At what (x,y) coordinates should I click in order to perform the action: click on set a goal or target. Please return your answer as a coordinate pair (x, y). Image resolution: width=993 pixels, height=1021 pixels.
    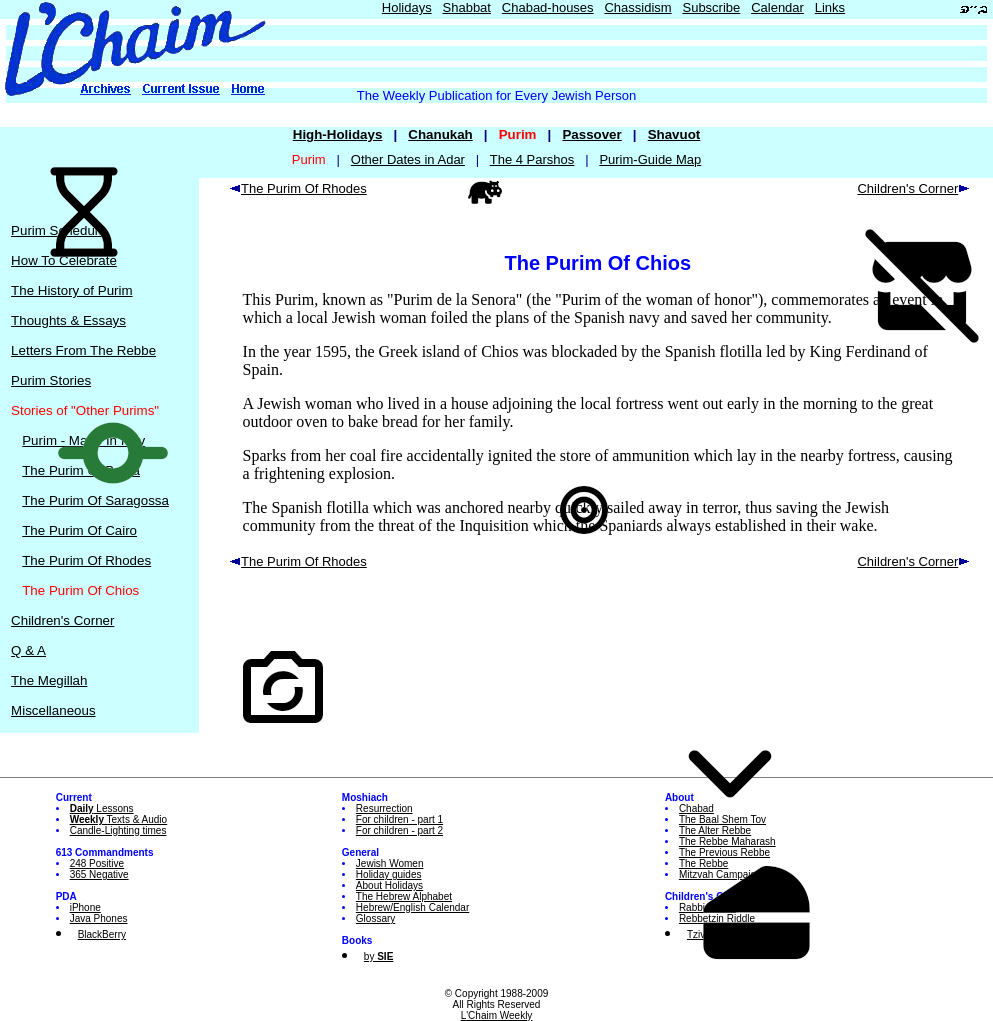
    Looking at the image, I should click on (584, 510).